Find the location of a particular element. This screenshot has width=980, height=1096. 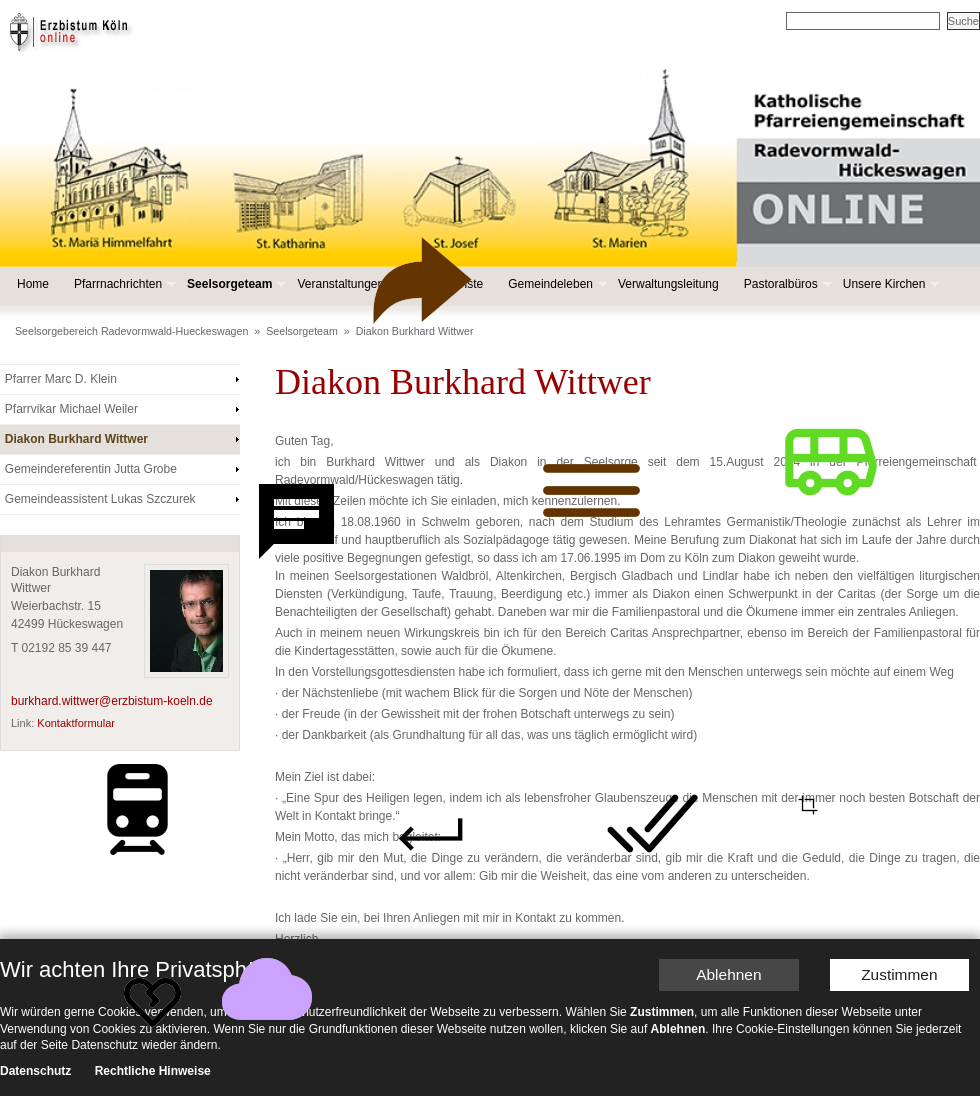

open navigation menu is located at coordinates (591, 490).